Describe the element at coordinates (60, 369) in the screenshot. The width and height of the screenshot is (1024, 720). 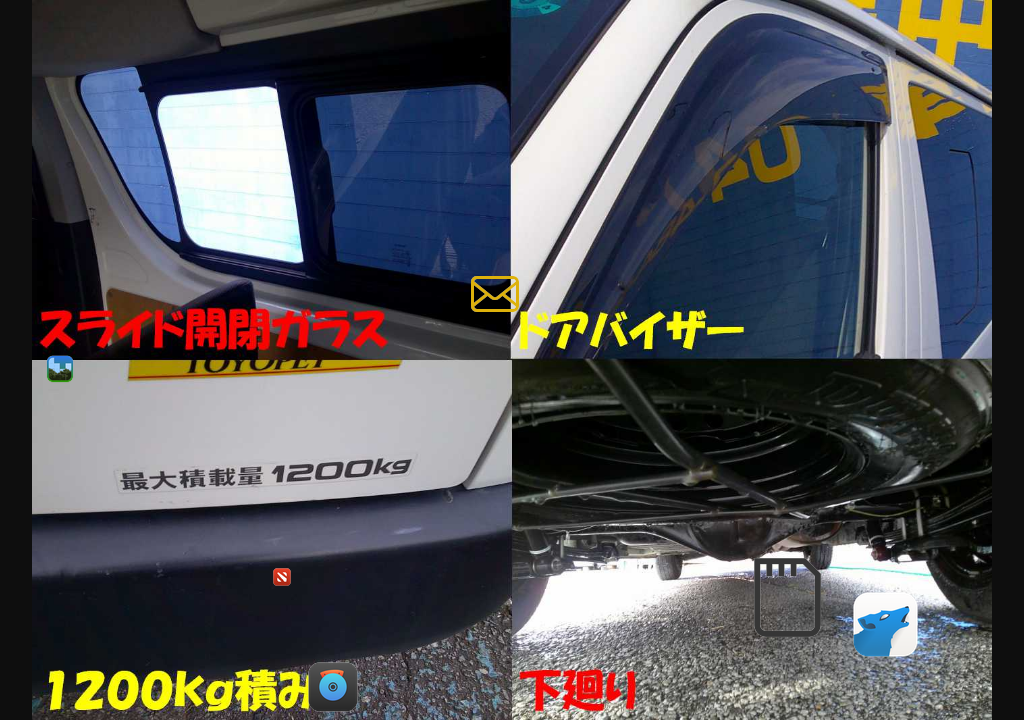
I see `open tetzle jigsaw puzzle game` at that location.